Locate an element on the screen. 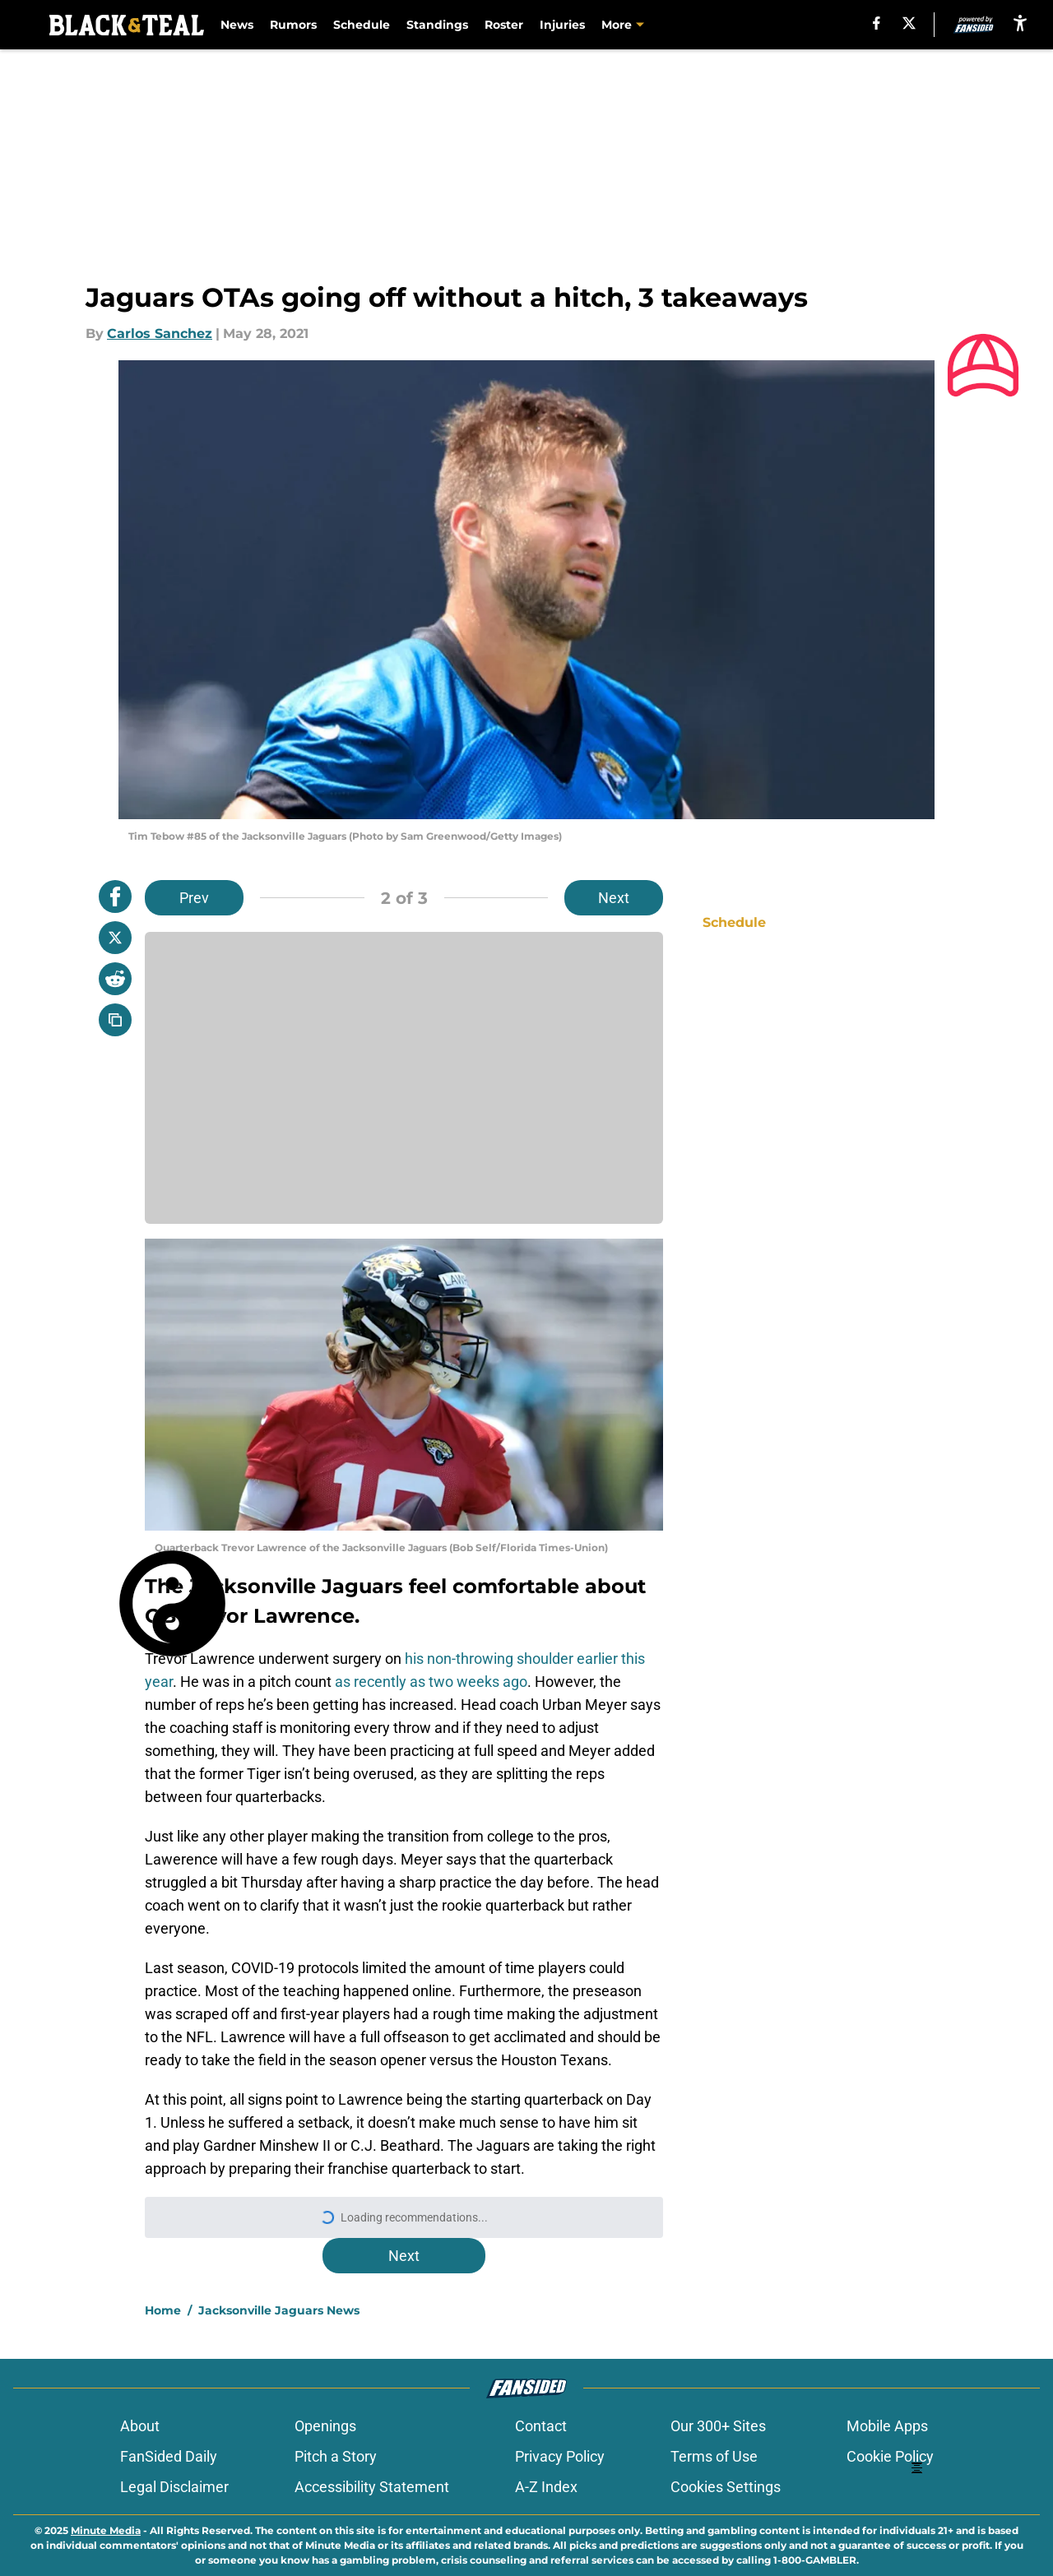 The width and height of the screenshot is (1053, 2576). browse hats or headwear category is located at coordinates (983, 369).